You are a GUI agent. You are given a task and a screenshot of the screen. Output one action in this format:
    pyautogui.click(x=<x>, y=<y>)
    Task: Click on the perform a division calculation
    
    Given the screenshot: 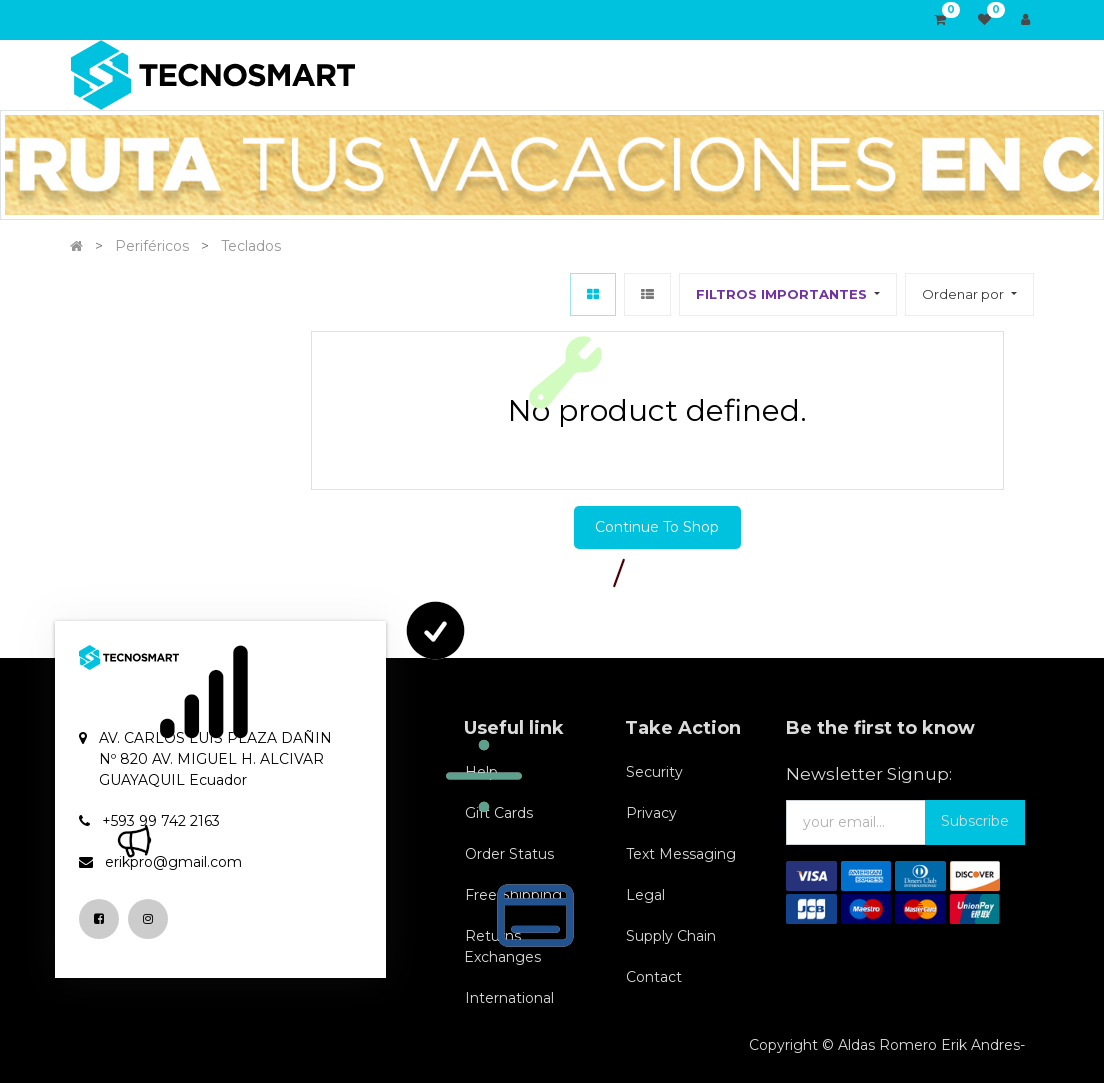 What is the action you would take?
    pyautogui.click(x=484, y=776)
    